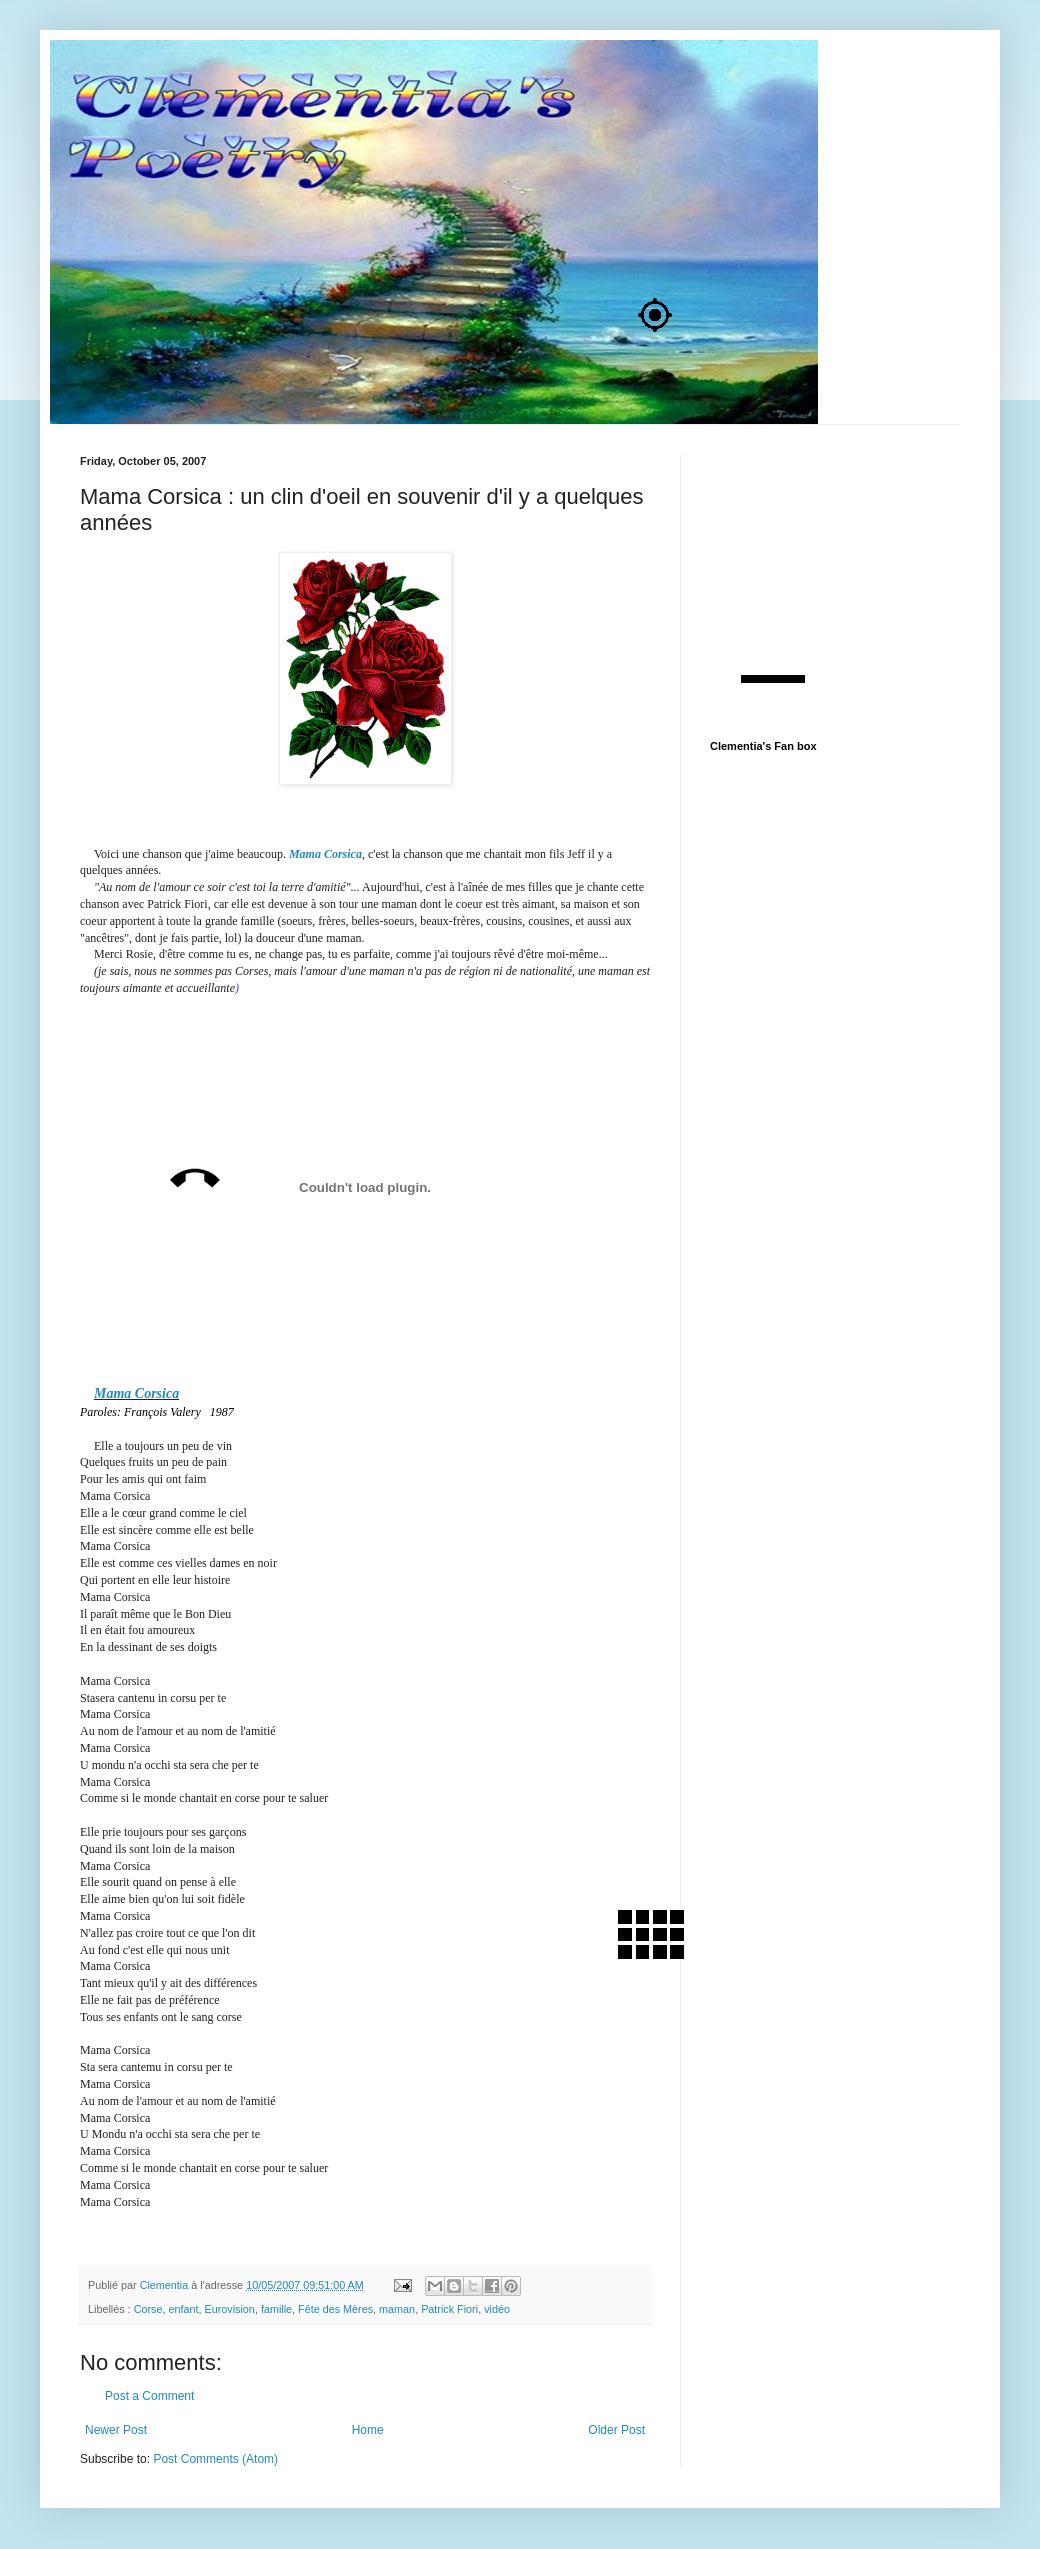 The height and width of the screenshot is (2549, 1040). What do you see at coordinates (773, 679) in the screenshot?
I see `insert a horizontal divider line` at bounding box center [773, 679].